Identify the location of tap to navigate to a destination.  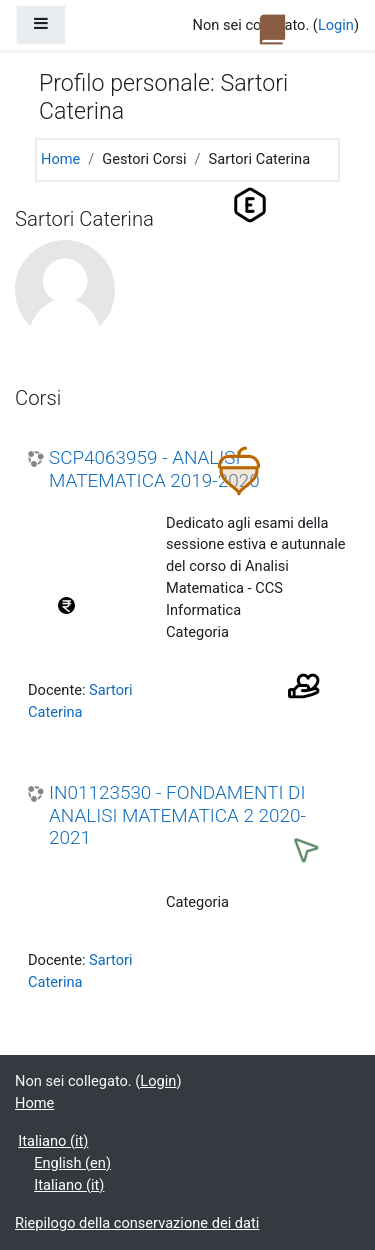
(304, 848).